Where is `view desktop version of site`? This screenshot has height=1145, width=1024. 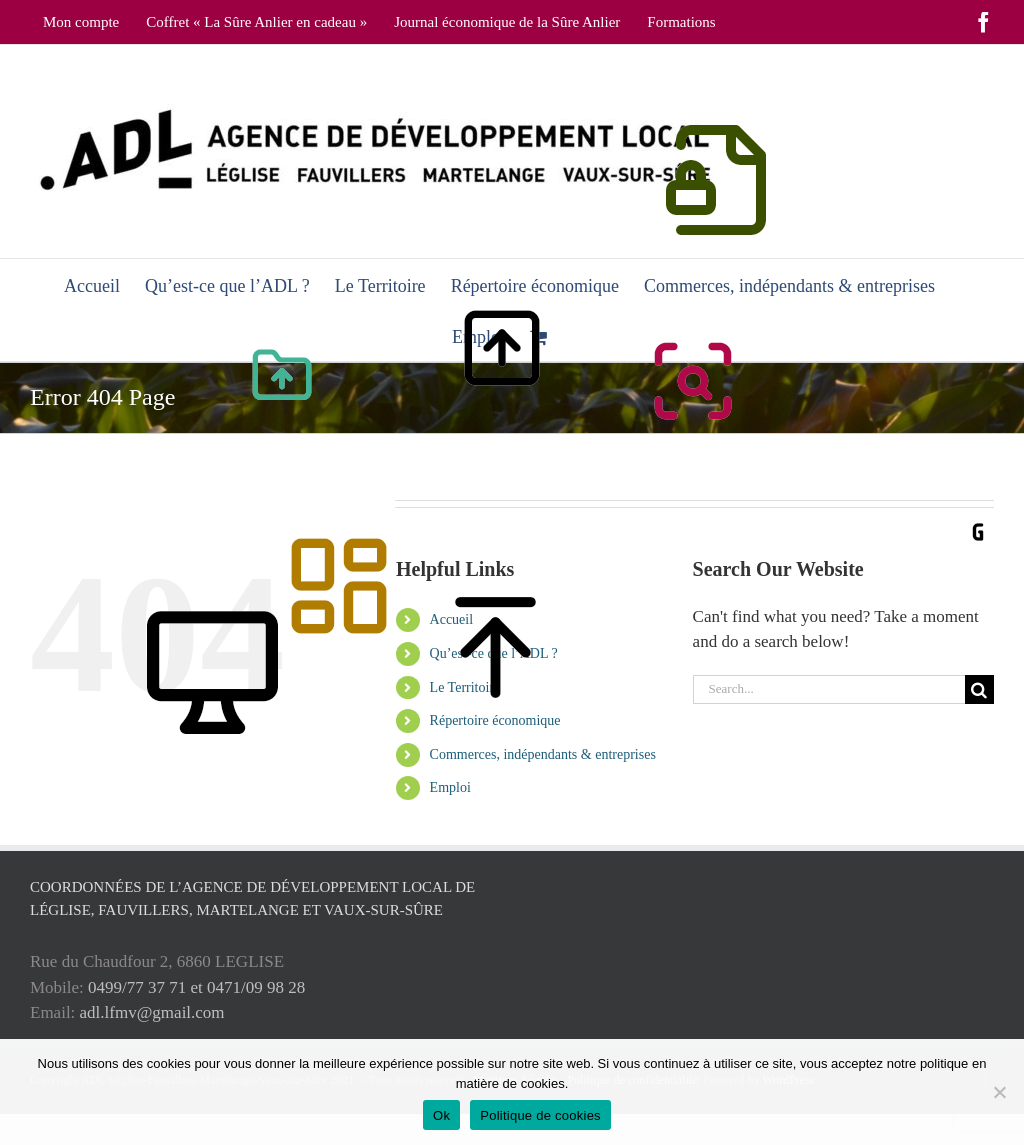
view desktop version of site is located at coordinates (212, 668).